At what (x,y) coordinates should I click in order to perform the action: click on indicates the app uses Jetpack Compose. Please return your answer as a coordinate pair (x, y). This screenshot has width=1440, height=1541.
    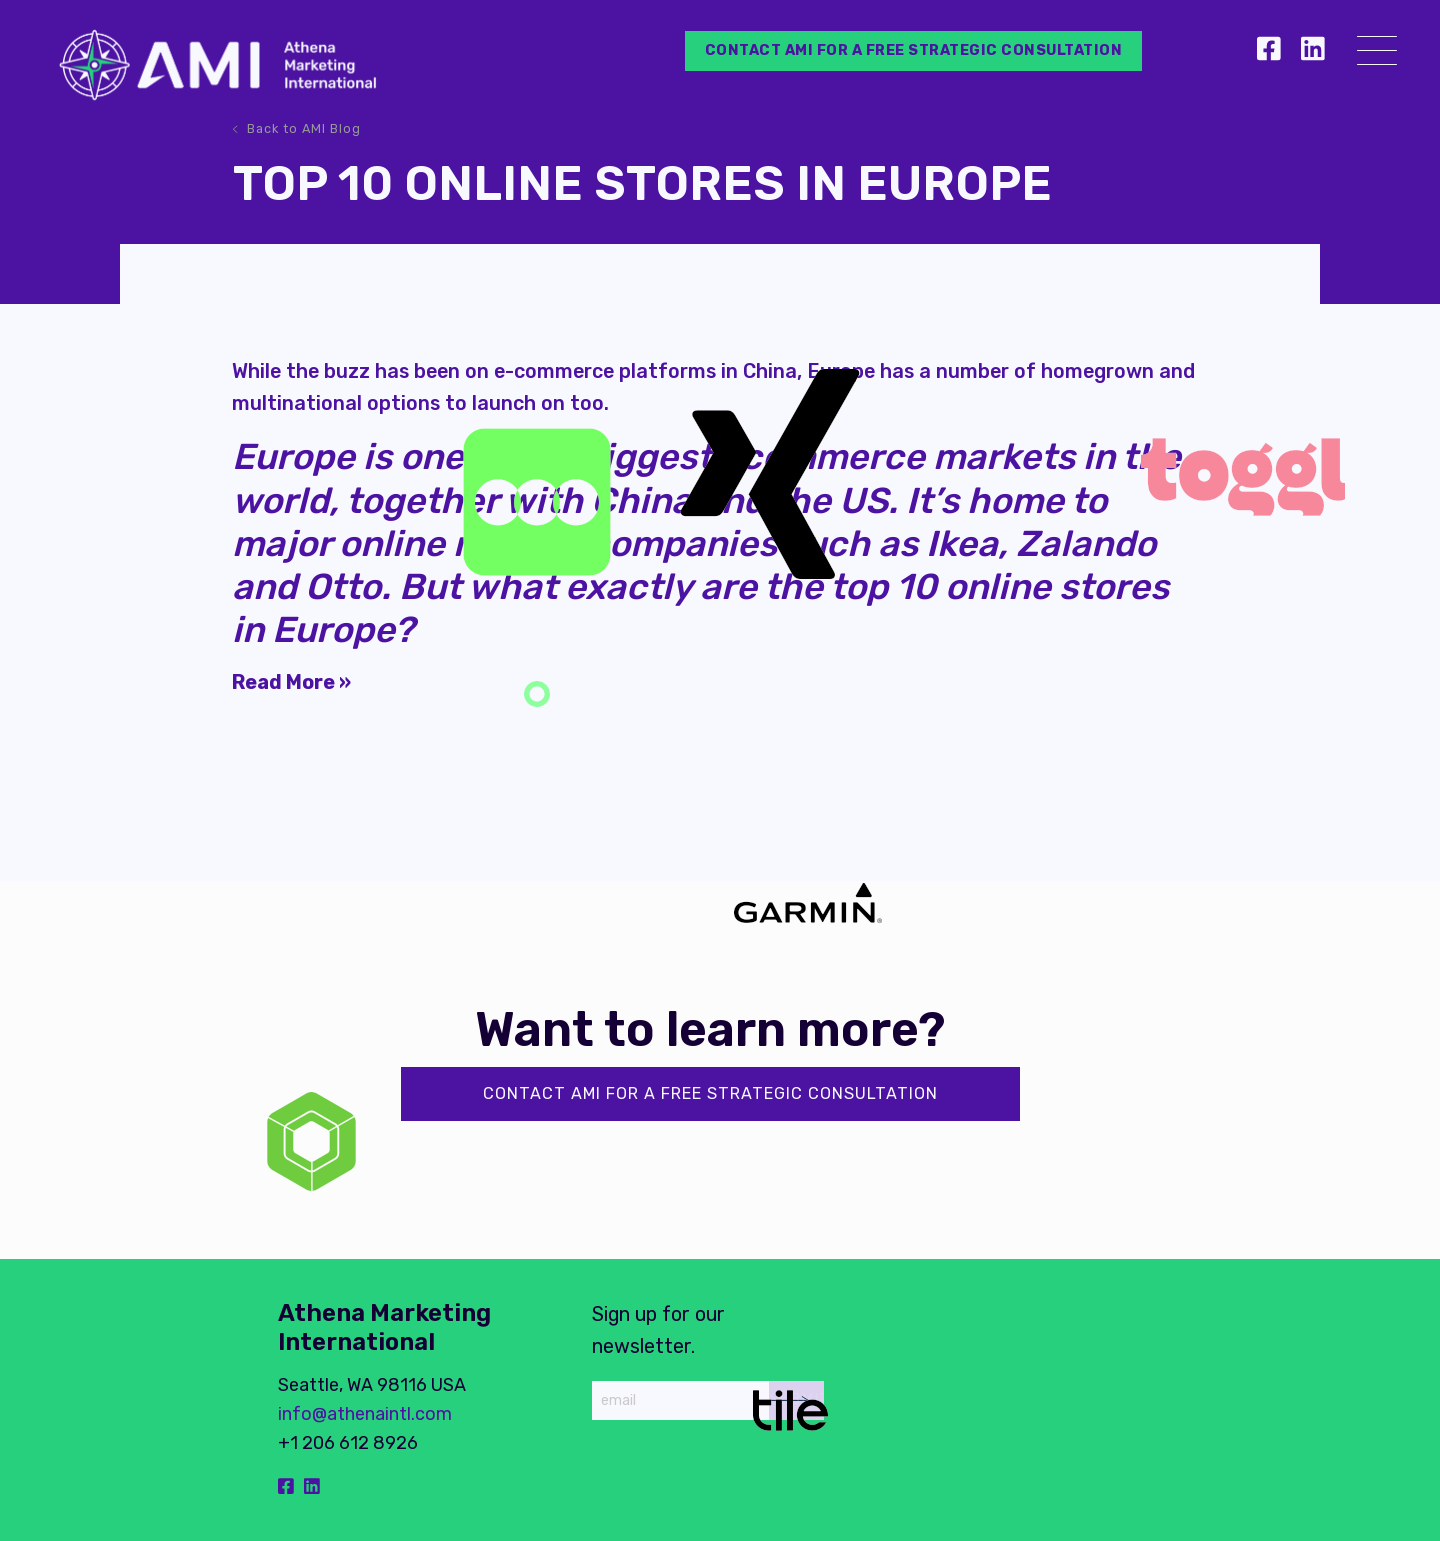
    Looking at the image, I should click on (311, 1141).